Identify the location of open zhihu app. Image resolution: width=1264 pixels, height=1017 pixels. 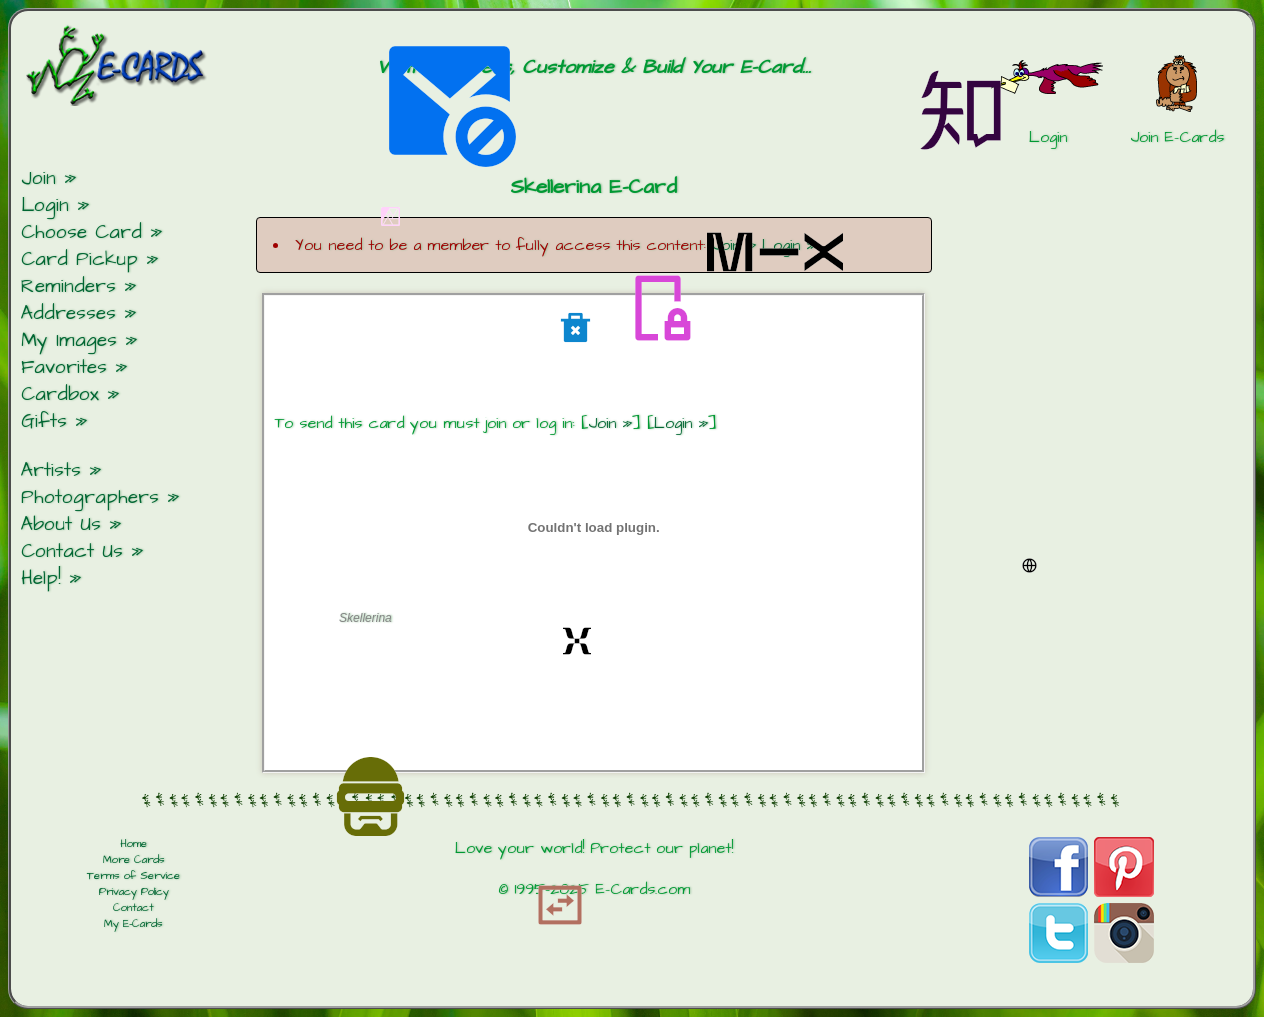
(961, 110).